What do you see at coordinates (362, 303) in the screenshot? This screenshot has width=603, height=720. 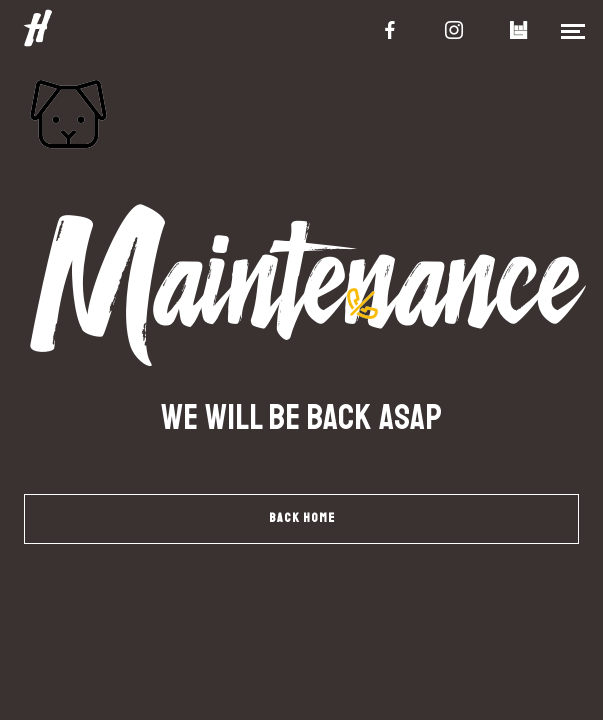 I see `mute or disable incoming calls` at bounding box center [362, 303].